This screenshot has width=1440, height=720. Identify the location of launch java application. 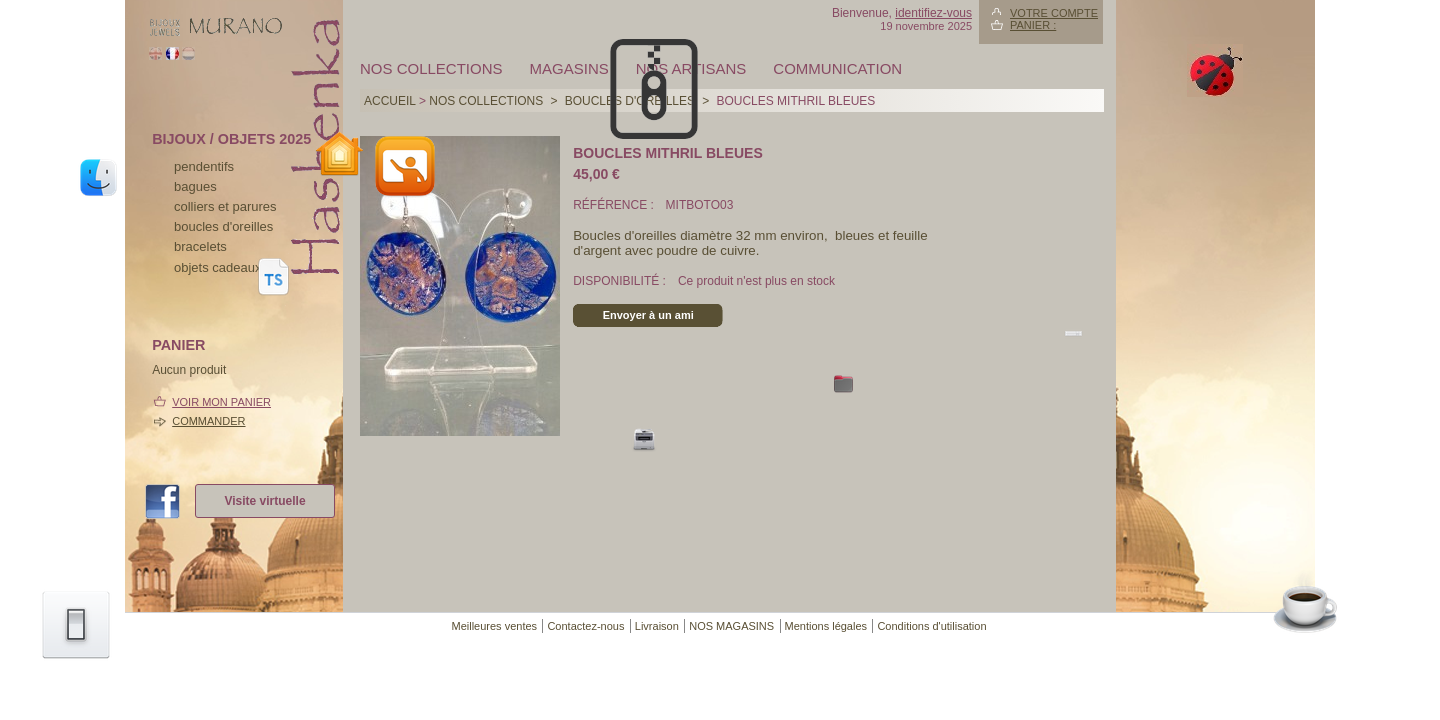
(1305, 608).